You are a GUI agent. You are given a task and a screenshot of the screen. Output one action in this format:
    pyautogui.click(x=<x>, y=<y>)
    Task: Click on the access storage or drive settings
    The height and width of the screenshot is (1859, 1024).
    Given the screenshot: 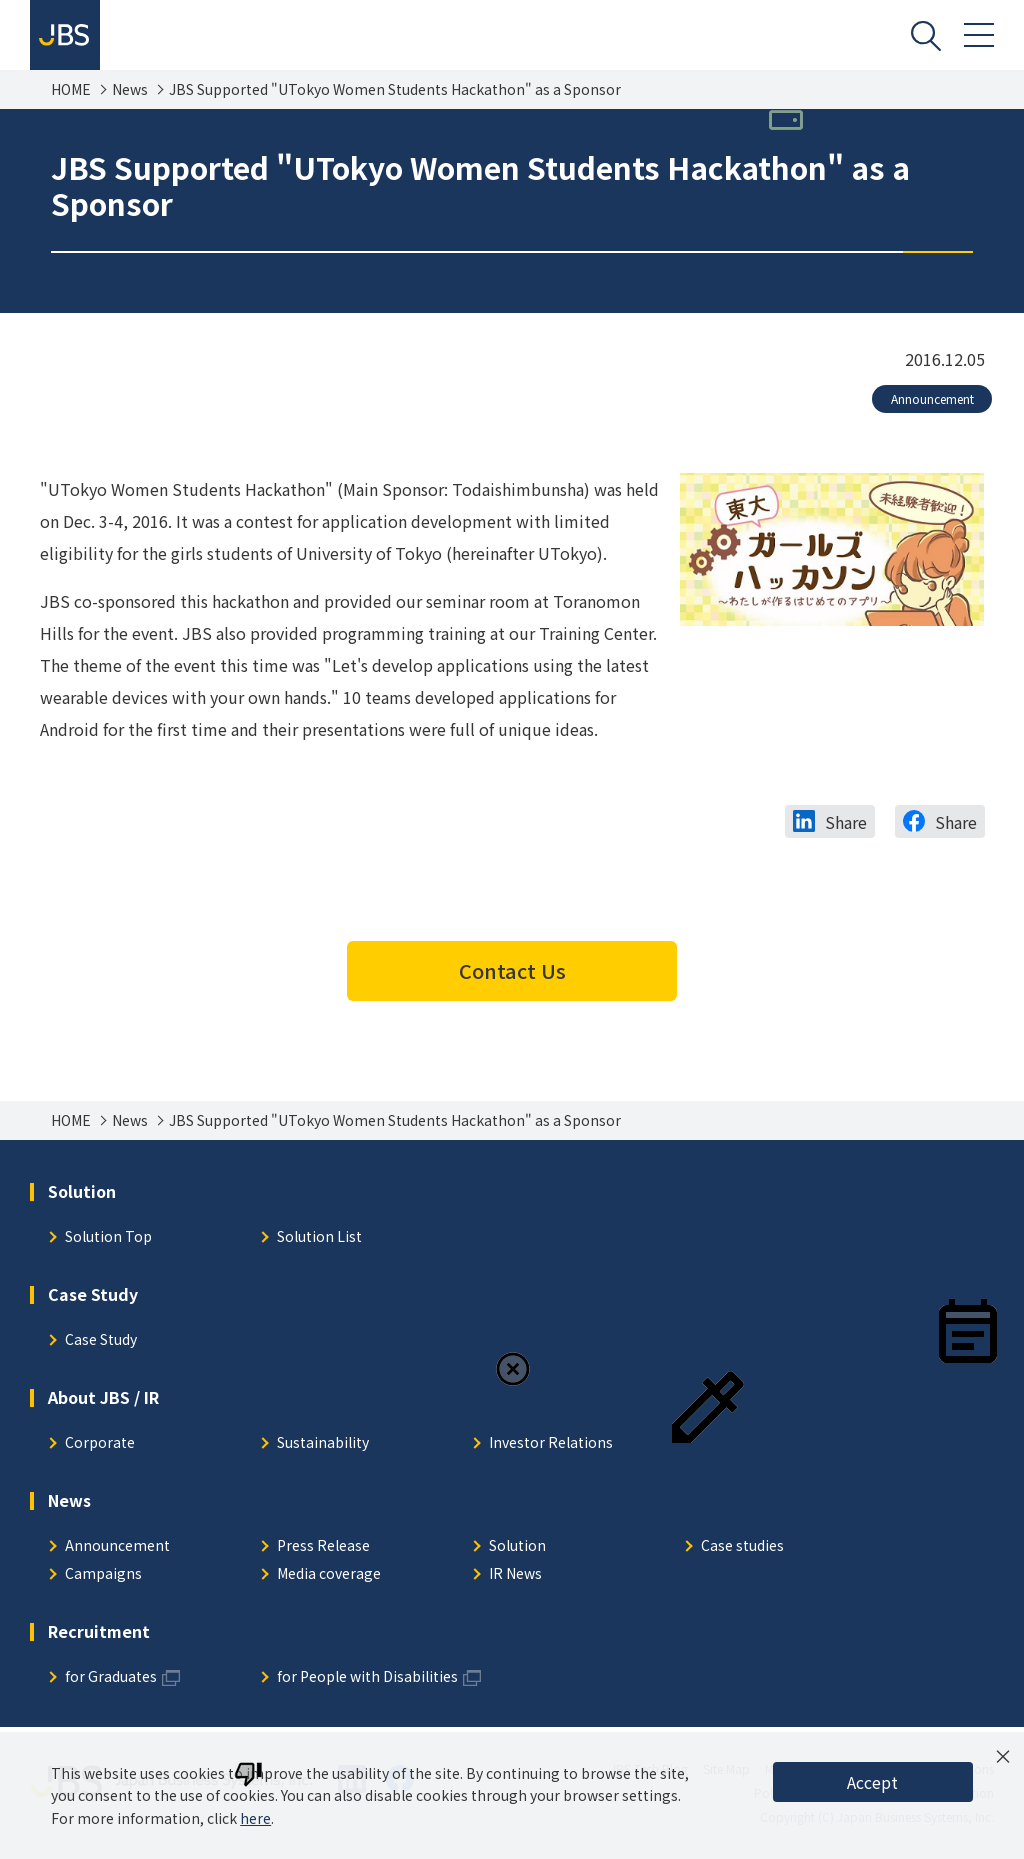 What is the action you would take?
    pyautogui.click(x=786, y=120)
    